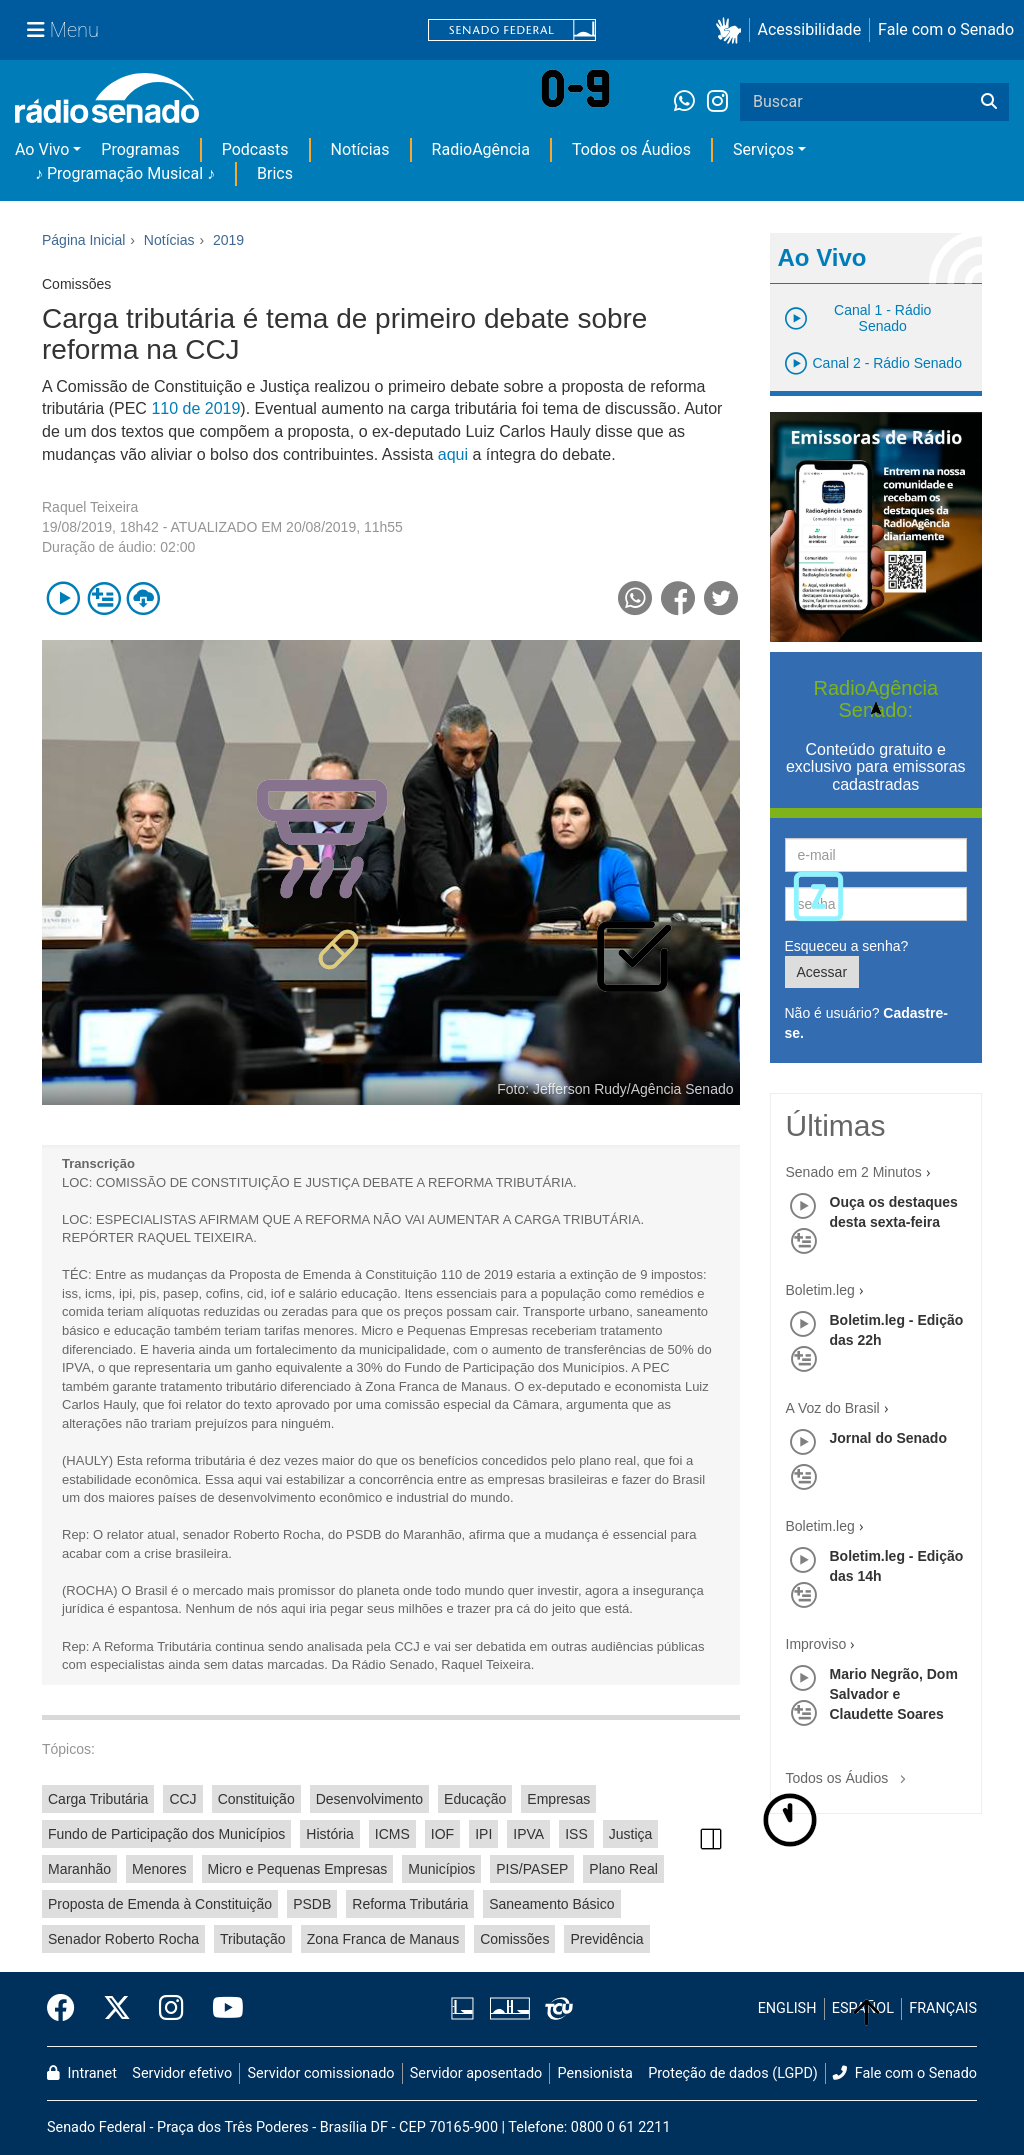 This screenshot has width=1024, height=2155. Describe the element at coordinates (711, 1839) in the screenshot. I see `hide the right sidebar panel` at that location.